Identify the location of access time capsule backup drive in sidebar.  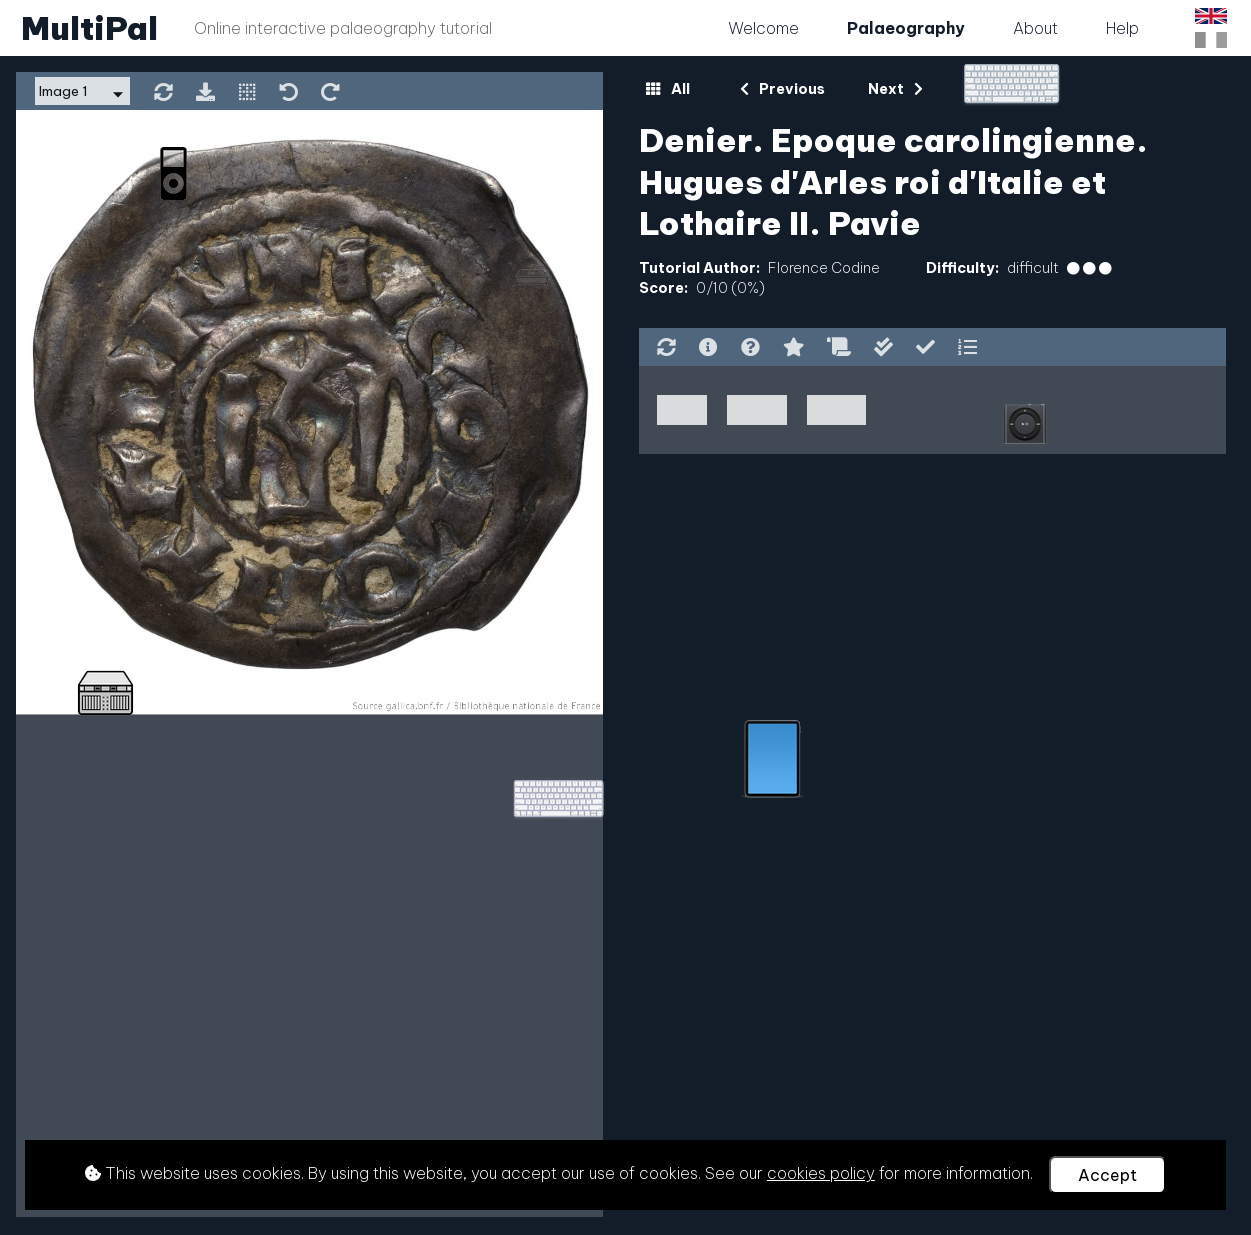
(531, 276).